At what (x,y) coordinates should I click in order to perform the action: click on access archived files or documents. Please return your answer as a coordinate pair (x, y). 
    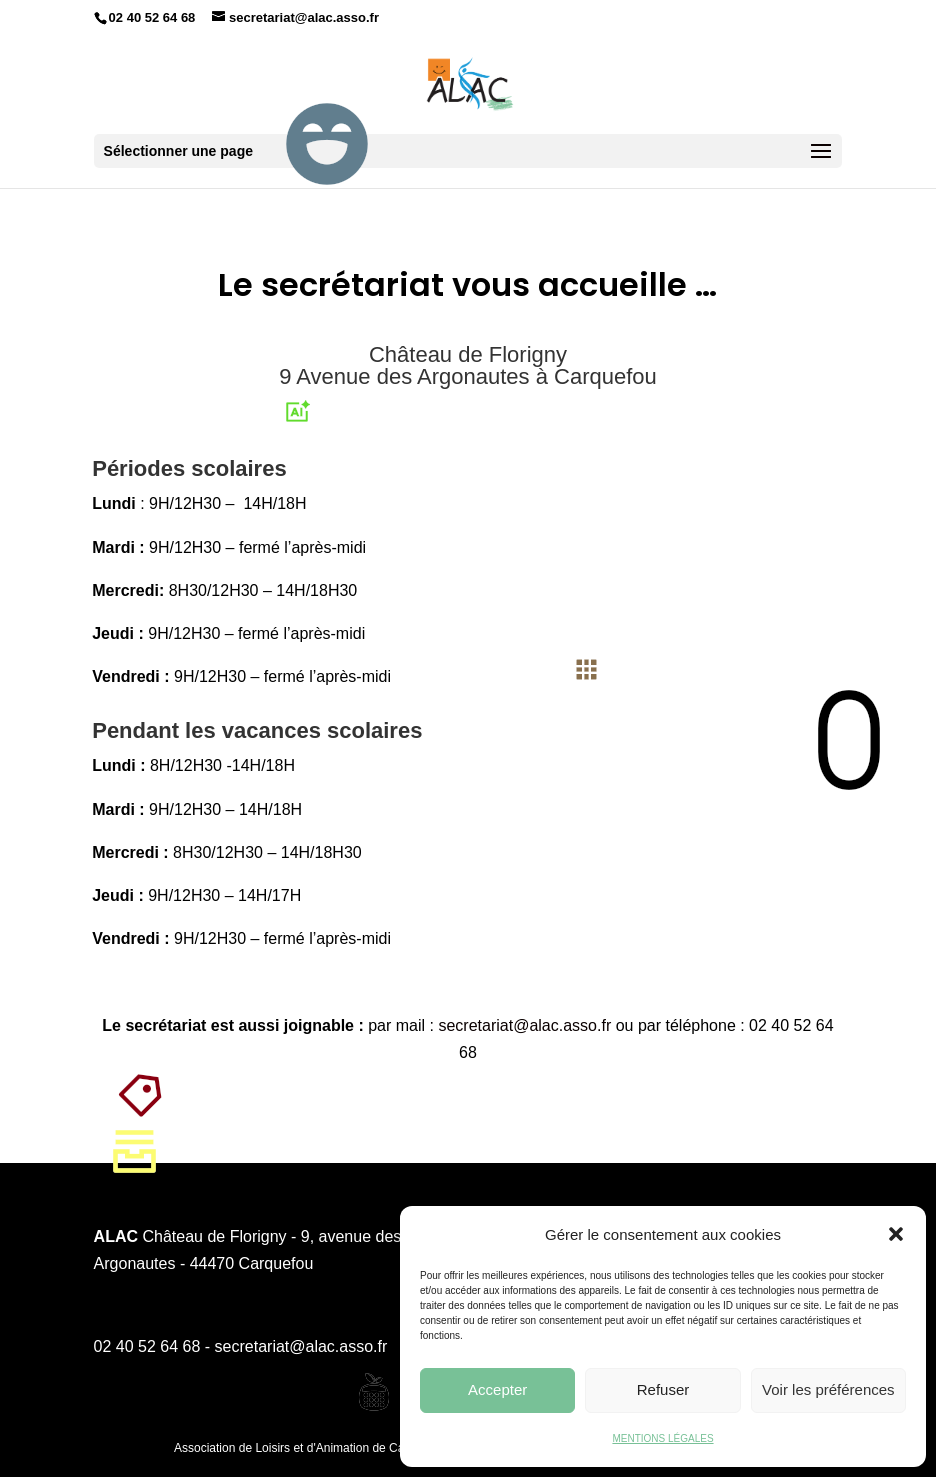
    Looking at the image, I should click on (134, 1151).